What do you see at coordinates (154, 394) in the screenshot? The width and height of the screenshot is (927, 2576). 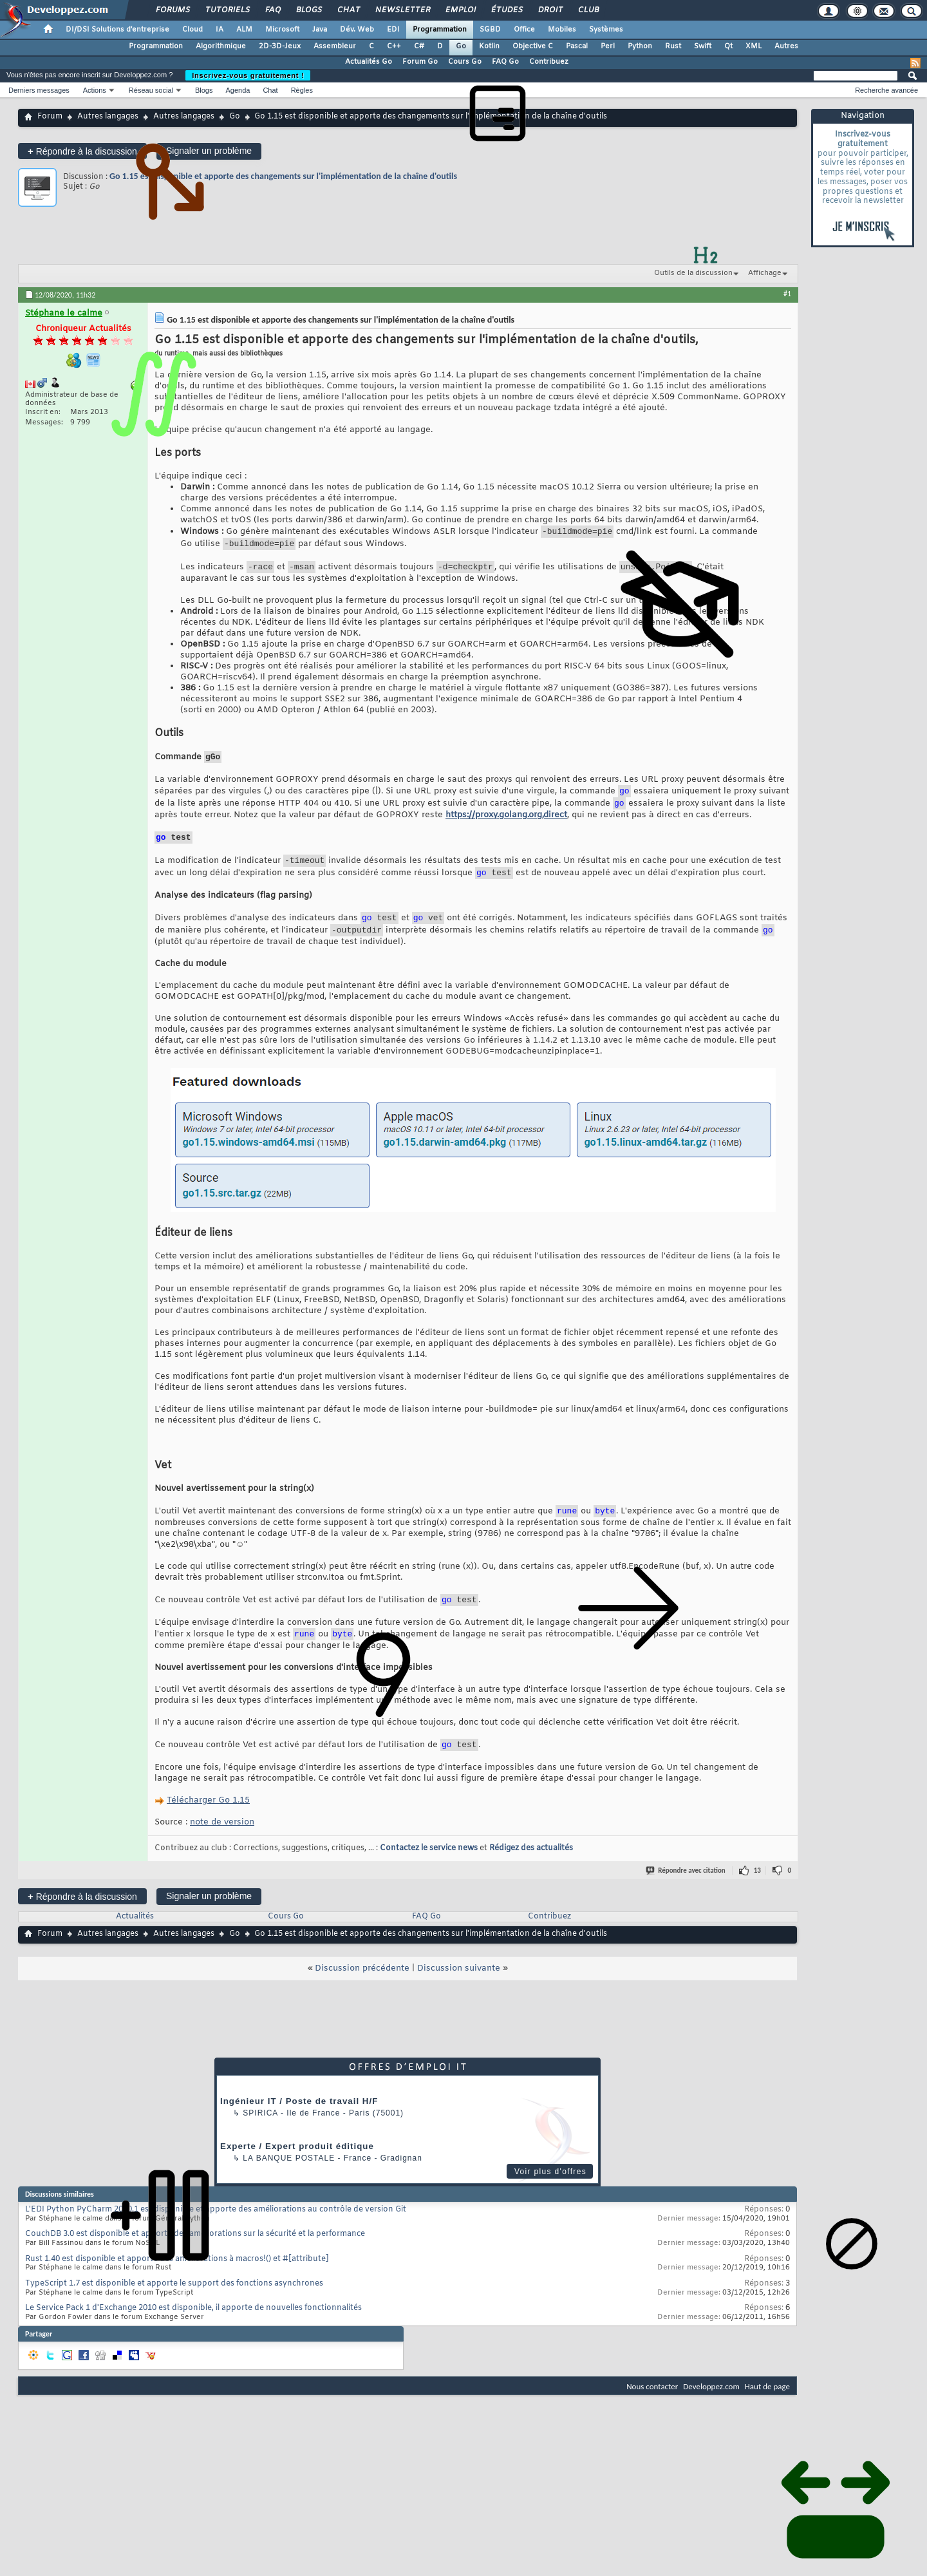 I see `access integral calculus tools` at bounding box center [154, 394].